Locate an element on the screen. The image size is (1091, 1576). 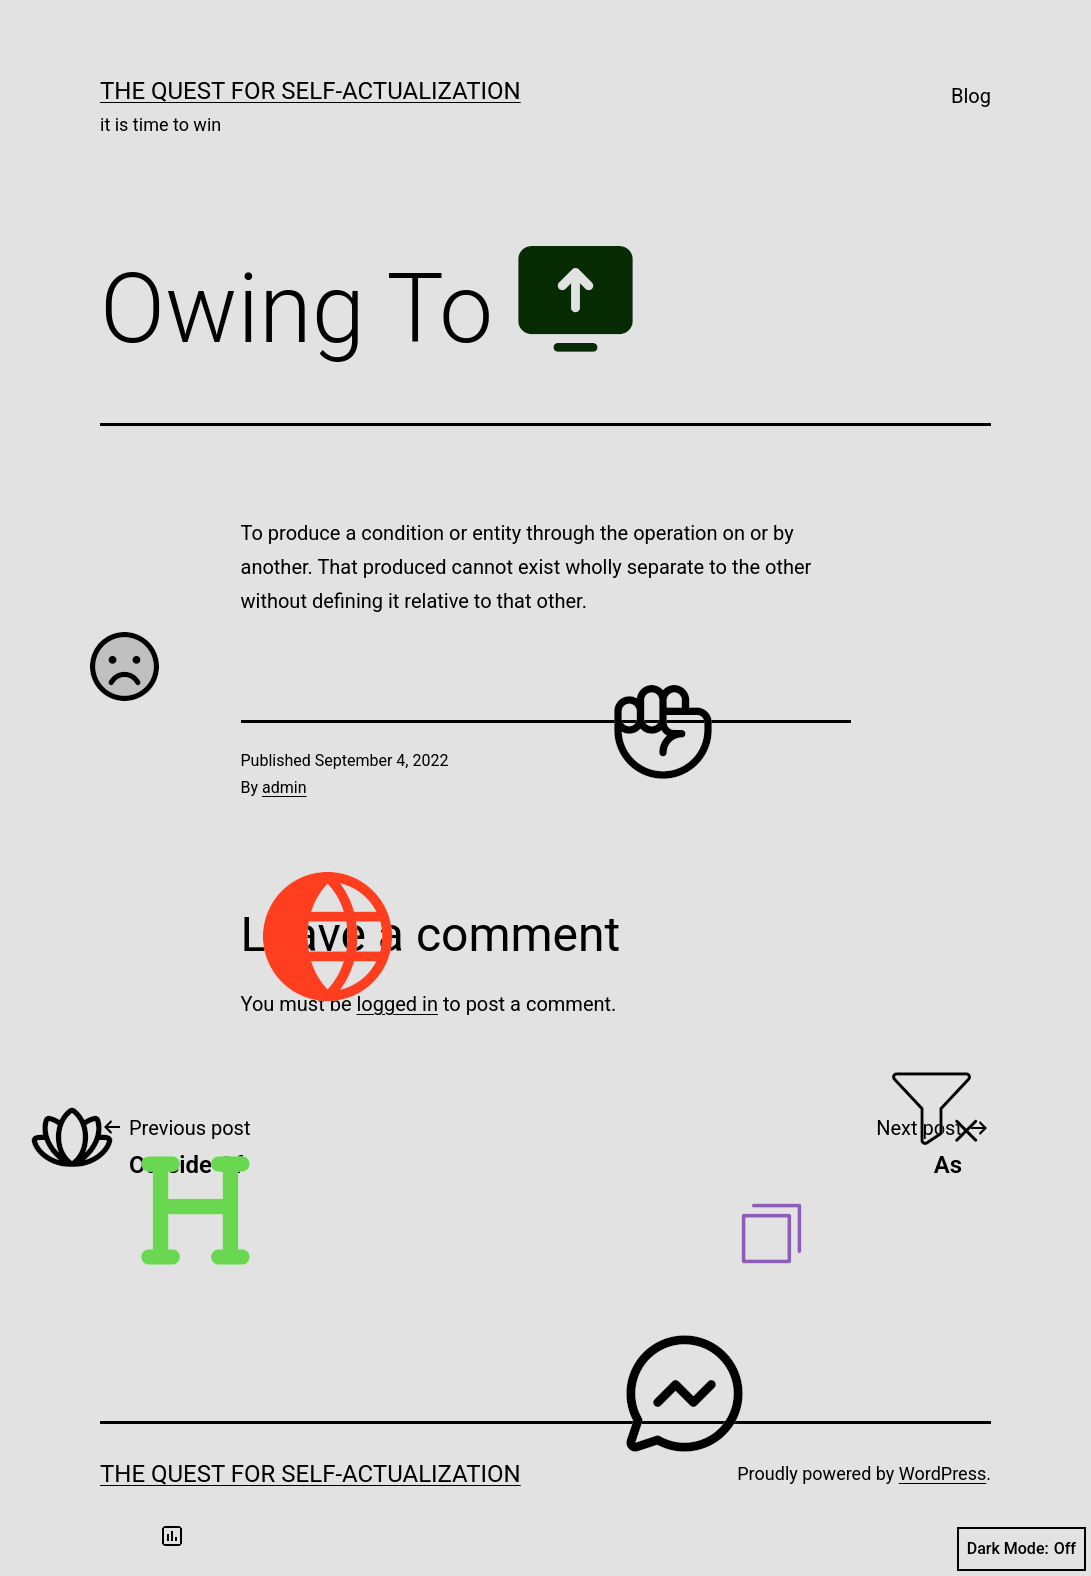
switch to global or worldwide view is located at coordinates (327, 936).